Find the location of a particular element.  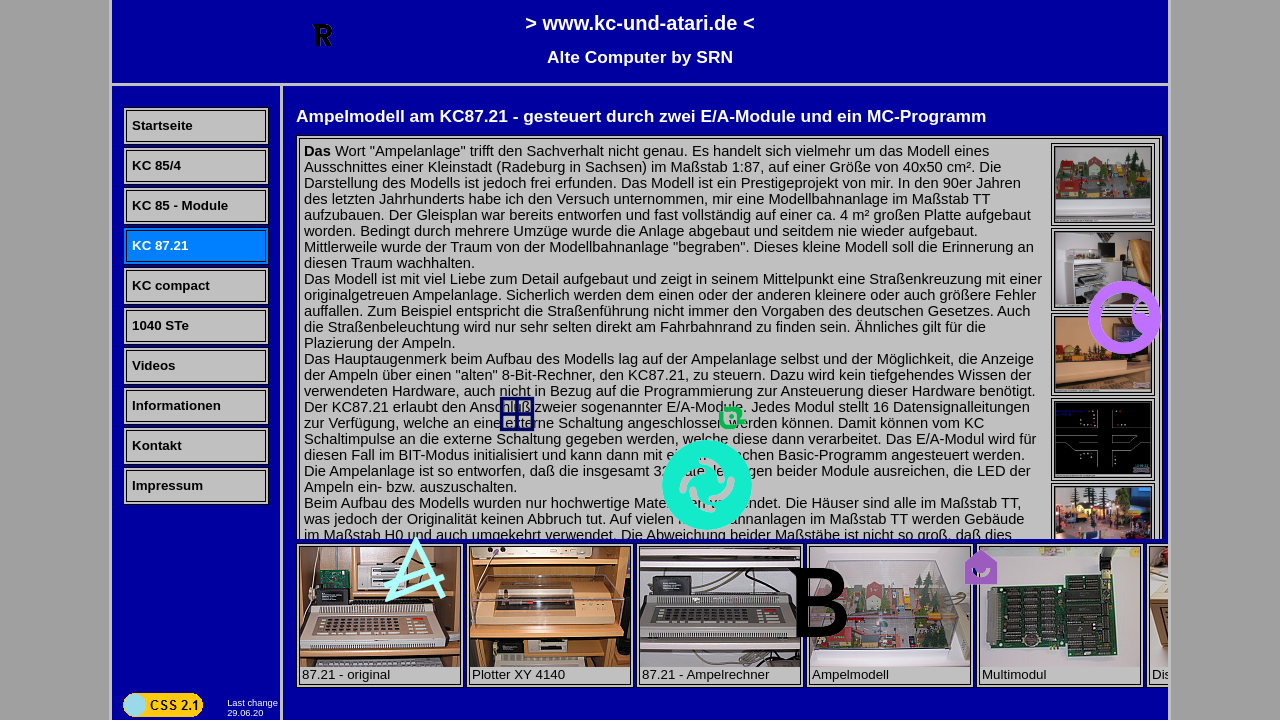

open the Actual Budget app is located at coordinates (414, 569).